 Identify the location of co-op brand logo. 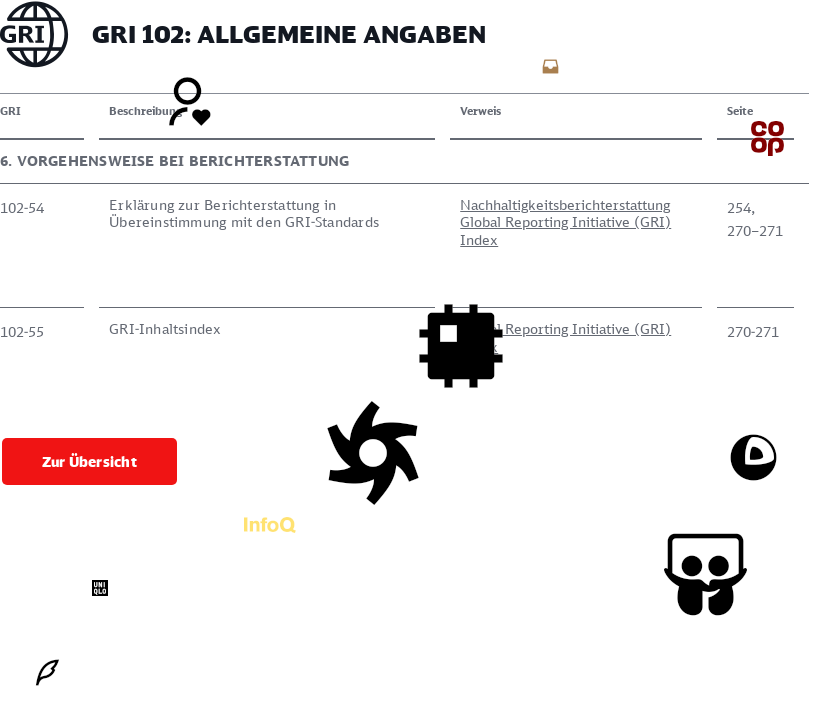
(767, 138).